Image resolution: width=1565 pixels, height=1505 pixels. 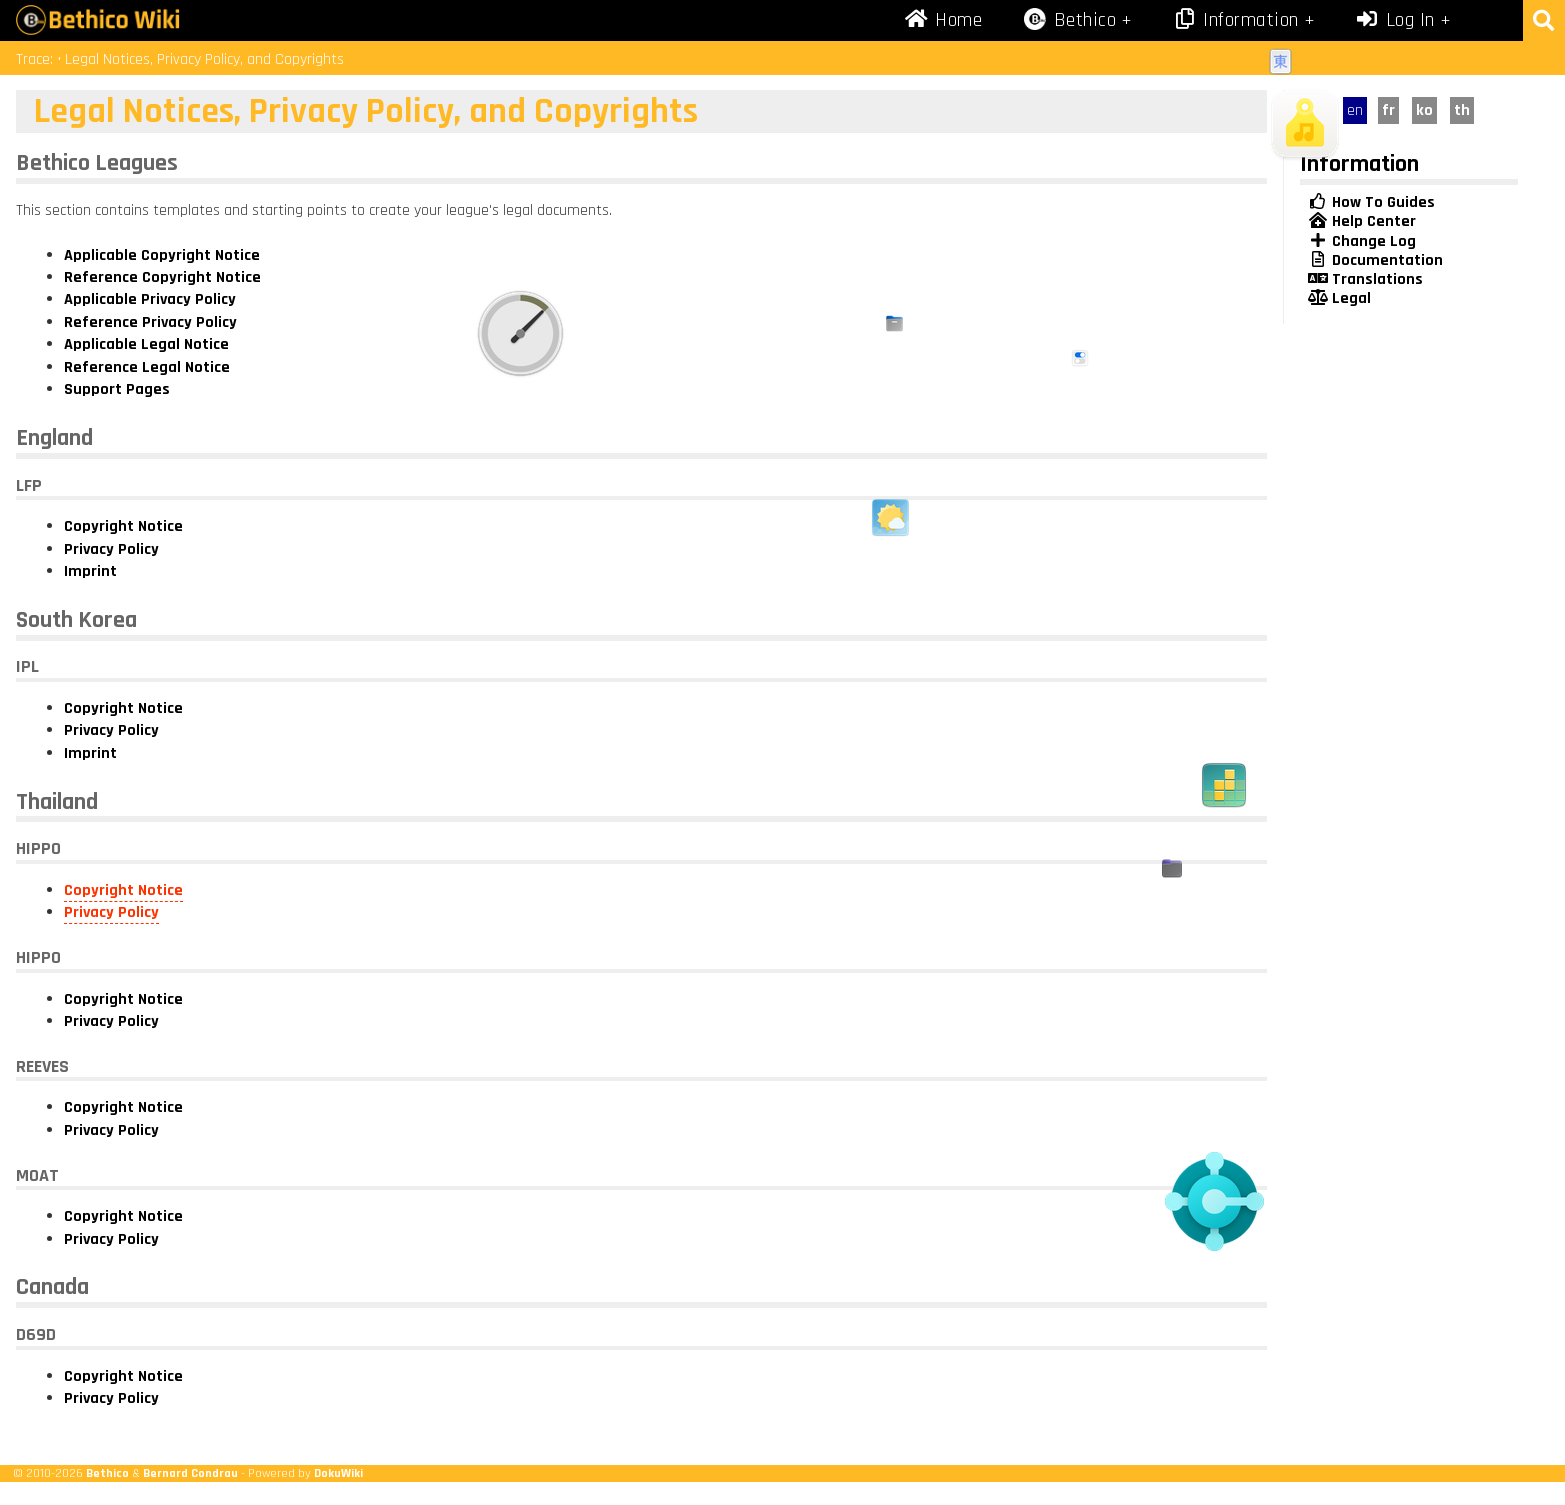 I want to click on open the weather app, so click(x=890, y=517).